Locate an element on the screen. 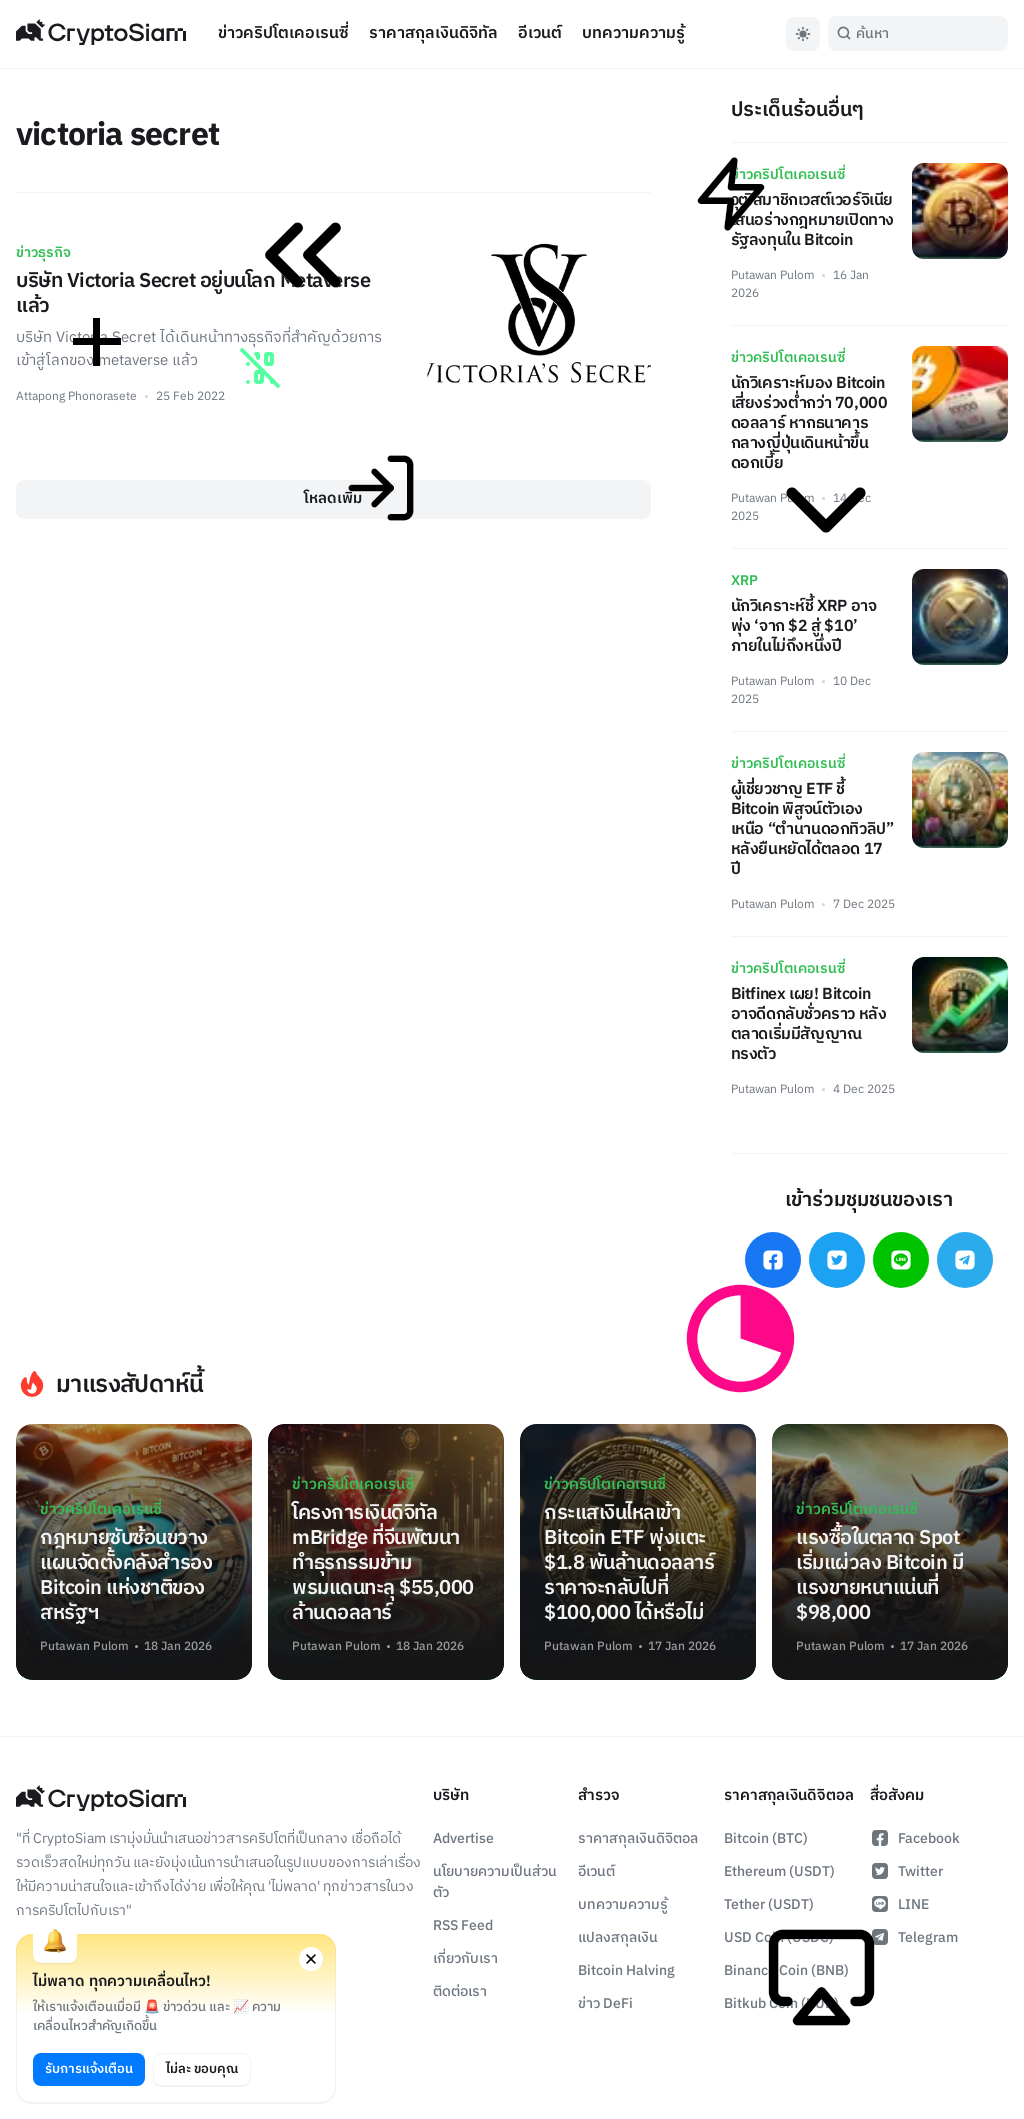  add a new item is located at coordinates (97, 342).